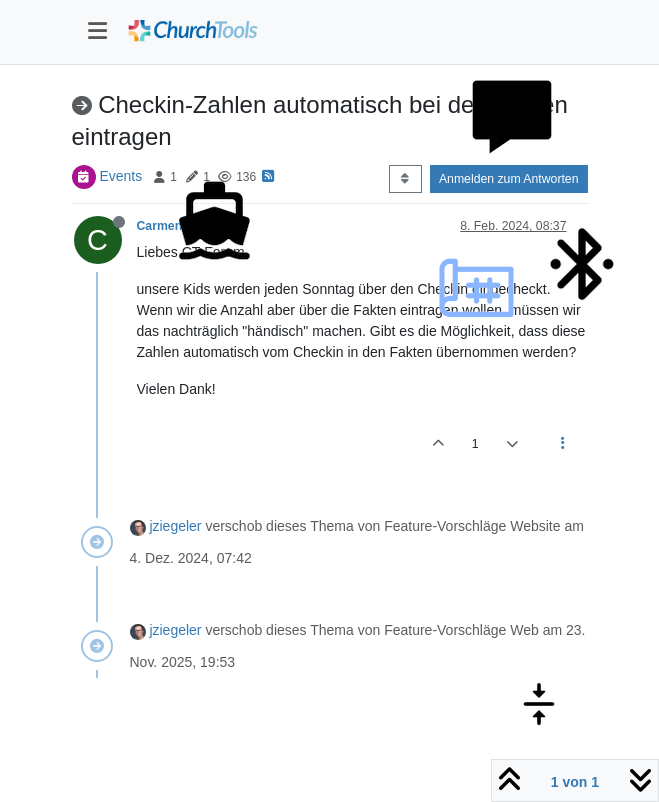 Image resolution: width=659 pixels, height=802 pixels. Describe the element at coordinates (476, 290) in the screenshot. I see `view project blueprints or technical plans` at that location.